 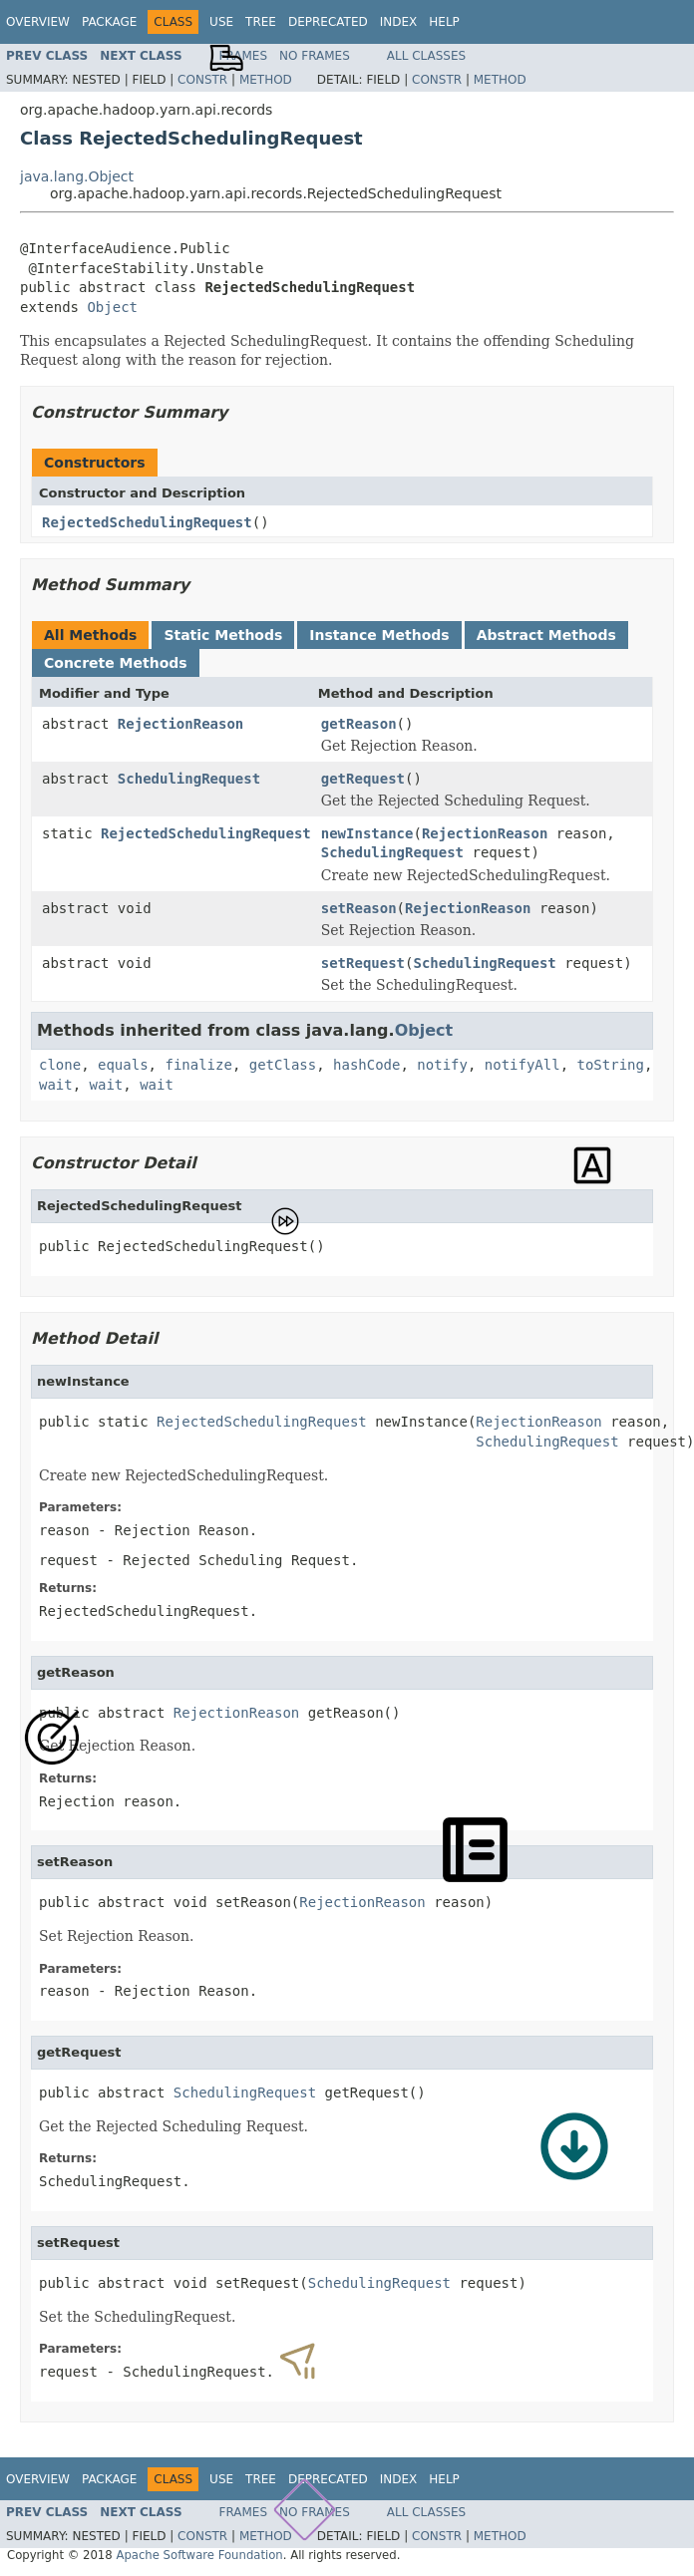 What do you see at coordinates (297, 2360) in the screenshot?
I see `pause location sharing` at bounding box center [297, 2360].